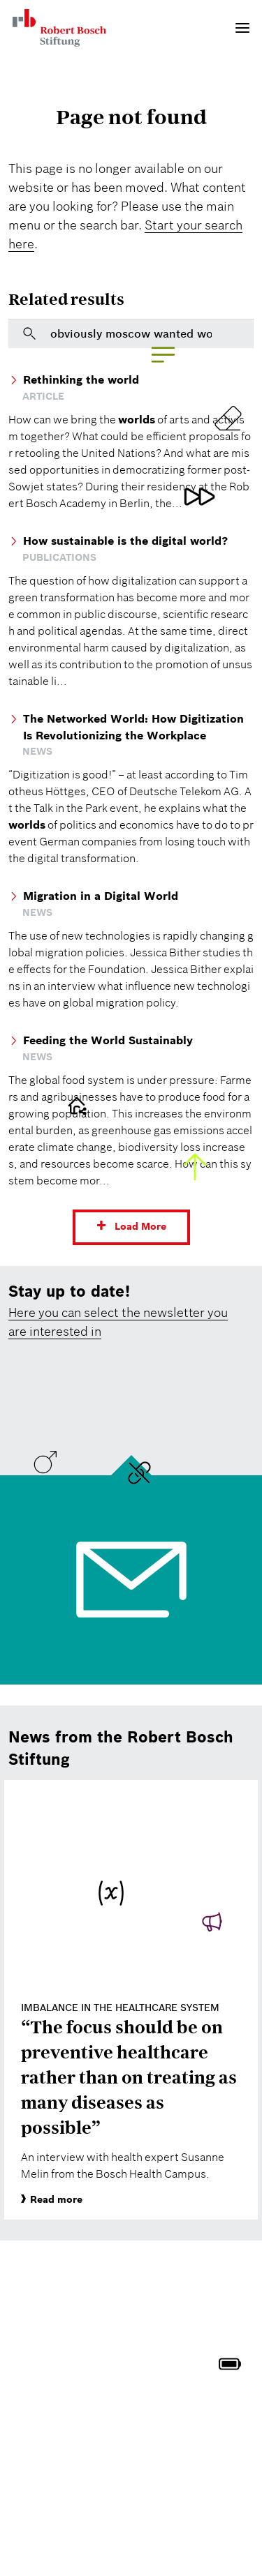 The image size is (262, 2576). What do you see at coordinates (139, 1472) in the screenshot?
I see `unlink or disconnect a shared link` at bounding box center [139, 1472].